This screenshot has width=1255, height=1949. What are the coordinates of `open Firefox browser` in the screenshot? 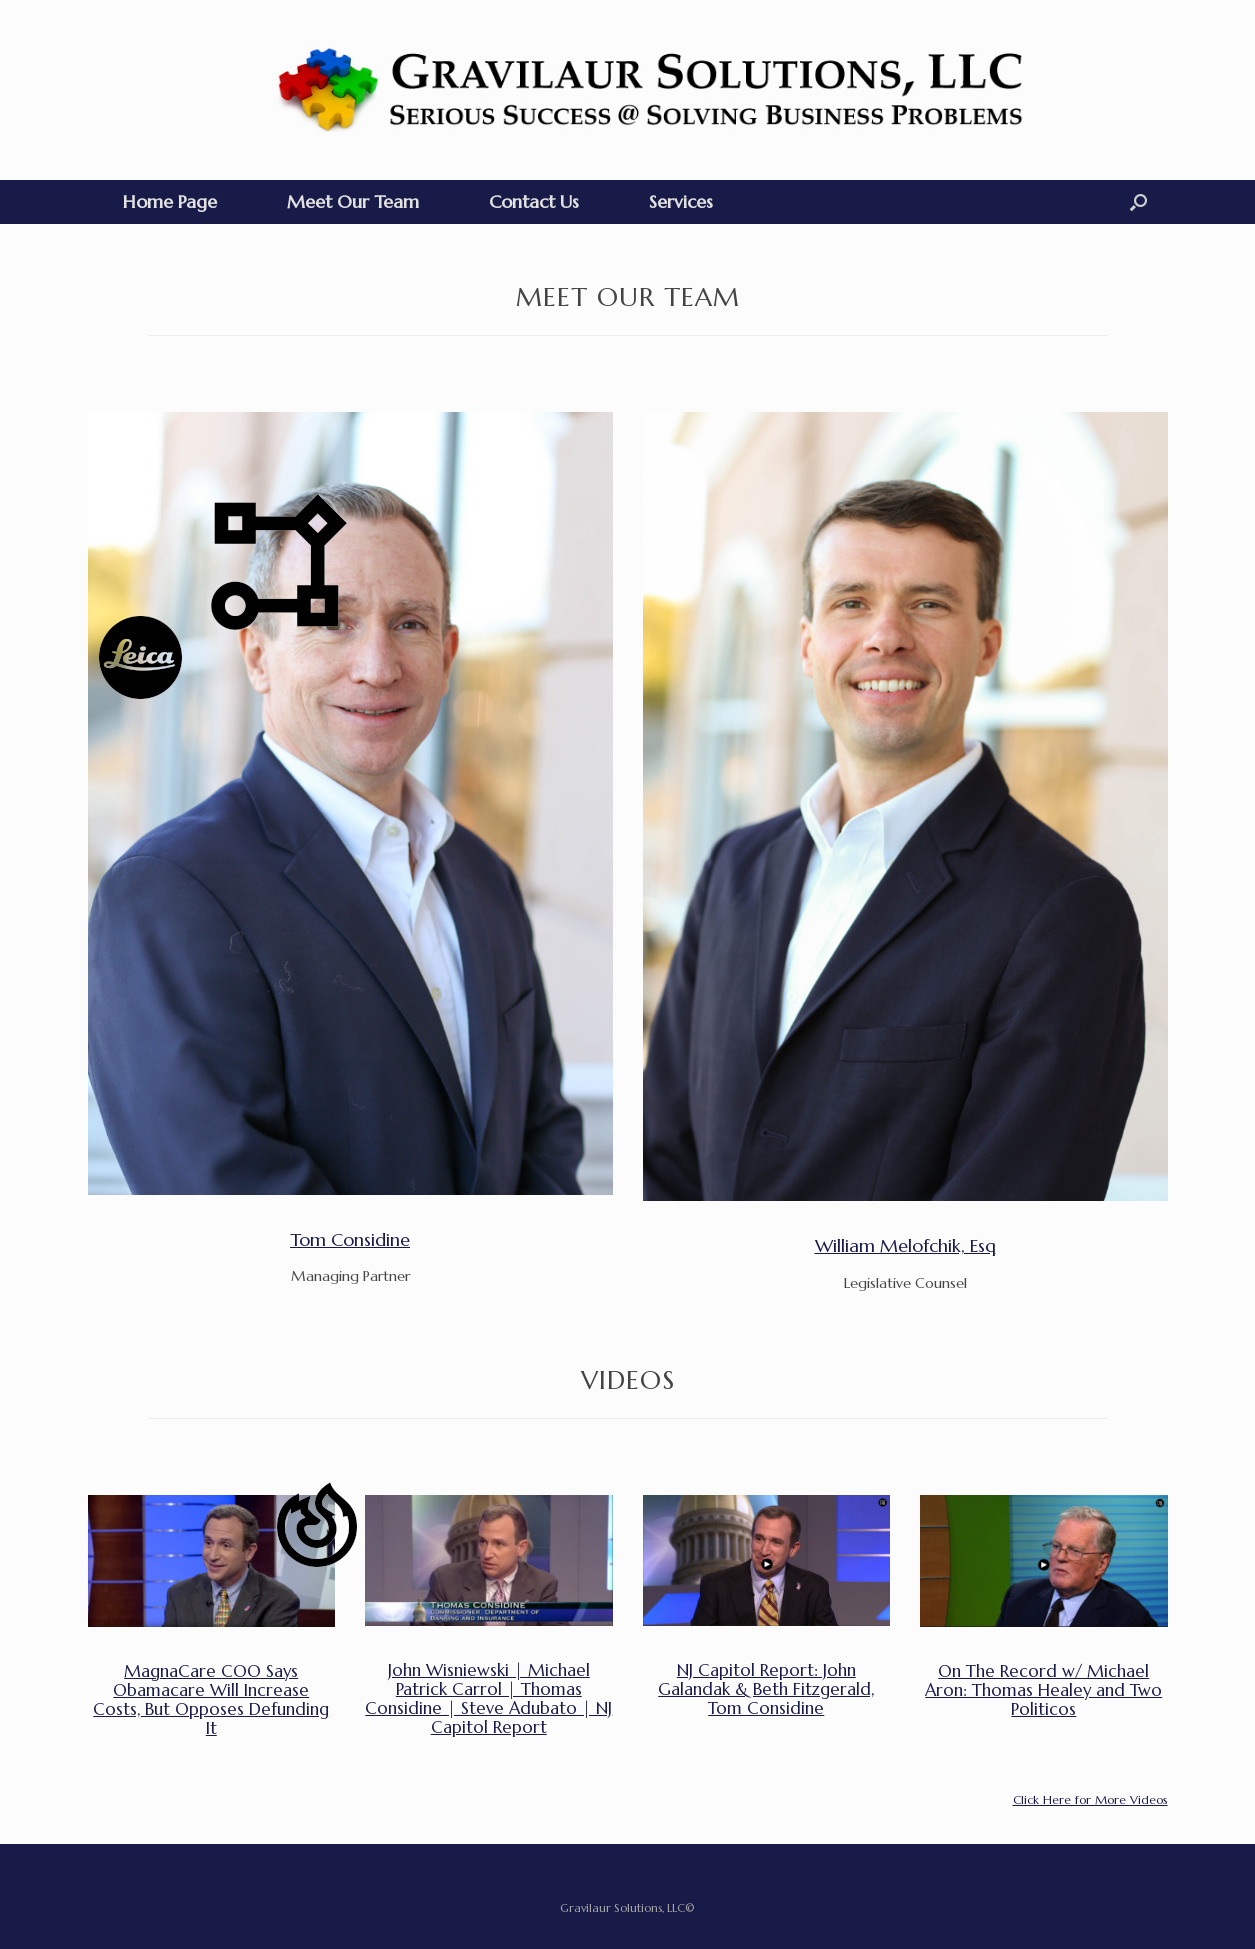 It's located at (317, 1527).